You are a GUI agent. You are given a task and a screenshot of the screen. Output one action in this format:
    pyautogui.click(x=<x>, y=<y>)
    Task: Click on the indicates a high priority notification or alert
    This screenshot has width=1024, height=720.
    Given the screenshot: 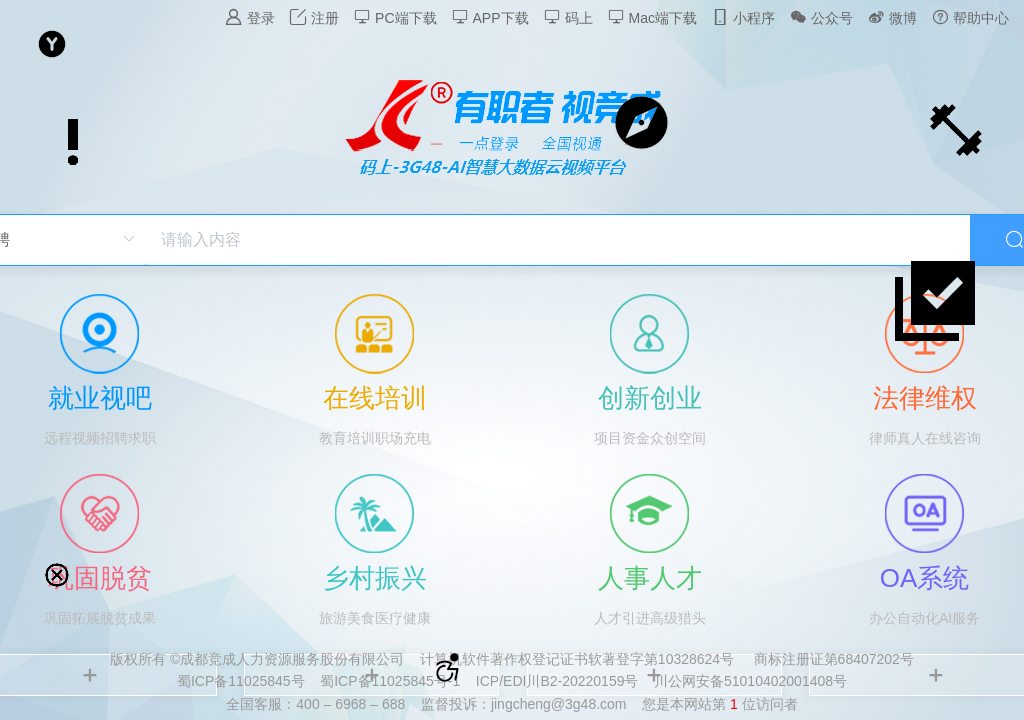 What is the action you would take?
    pyautogui.click(x=73, y=142)
    